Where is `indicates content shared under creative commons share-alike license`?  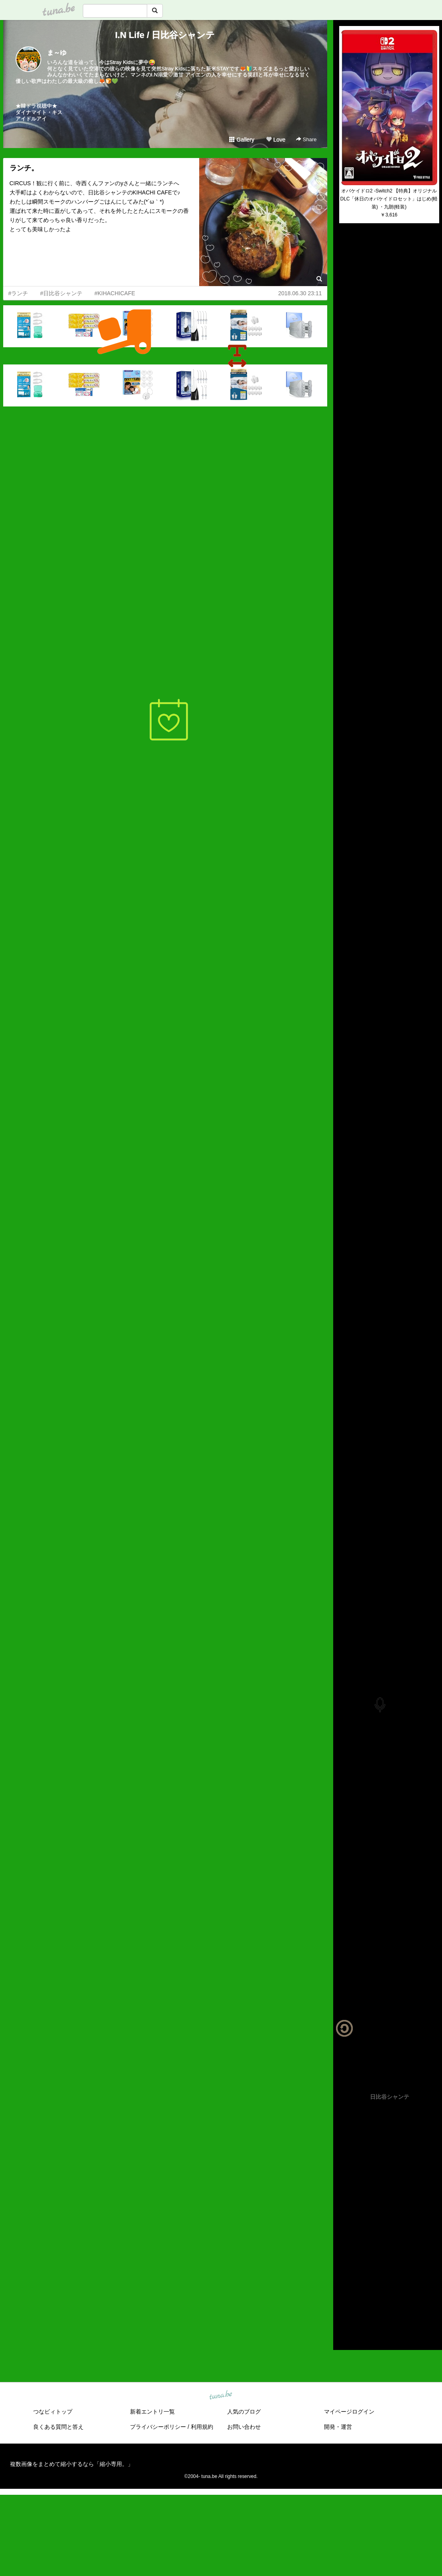
indicates content shared under creative commons share-alike license is located at coordinates (344, 2028).